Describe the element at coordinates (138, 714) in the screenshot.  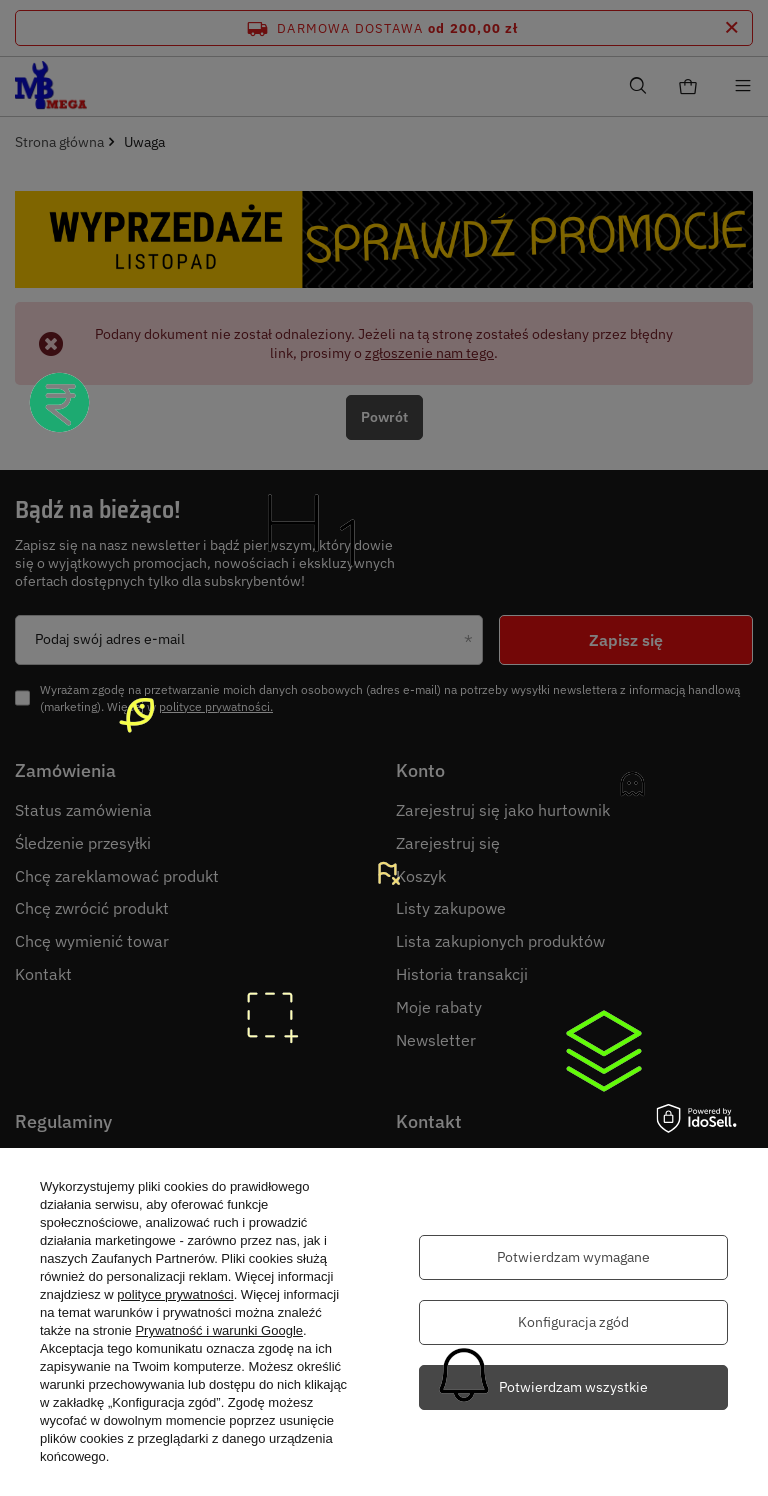
I see `indicates seafood or fish-related content` at that location.